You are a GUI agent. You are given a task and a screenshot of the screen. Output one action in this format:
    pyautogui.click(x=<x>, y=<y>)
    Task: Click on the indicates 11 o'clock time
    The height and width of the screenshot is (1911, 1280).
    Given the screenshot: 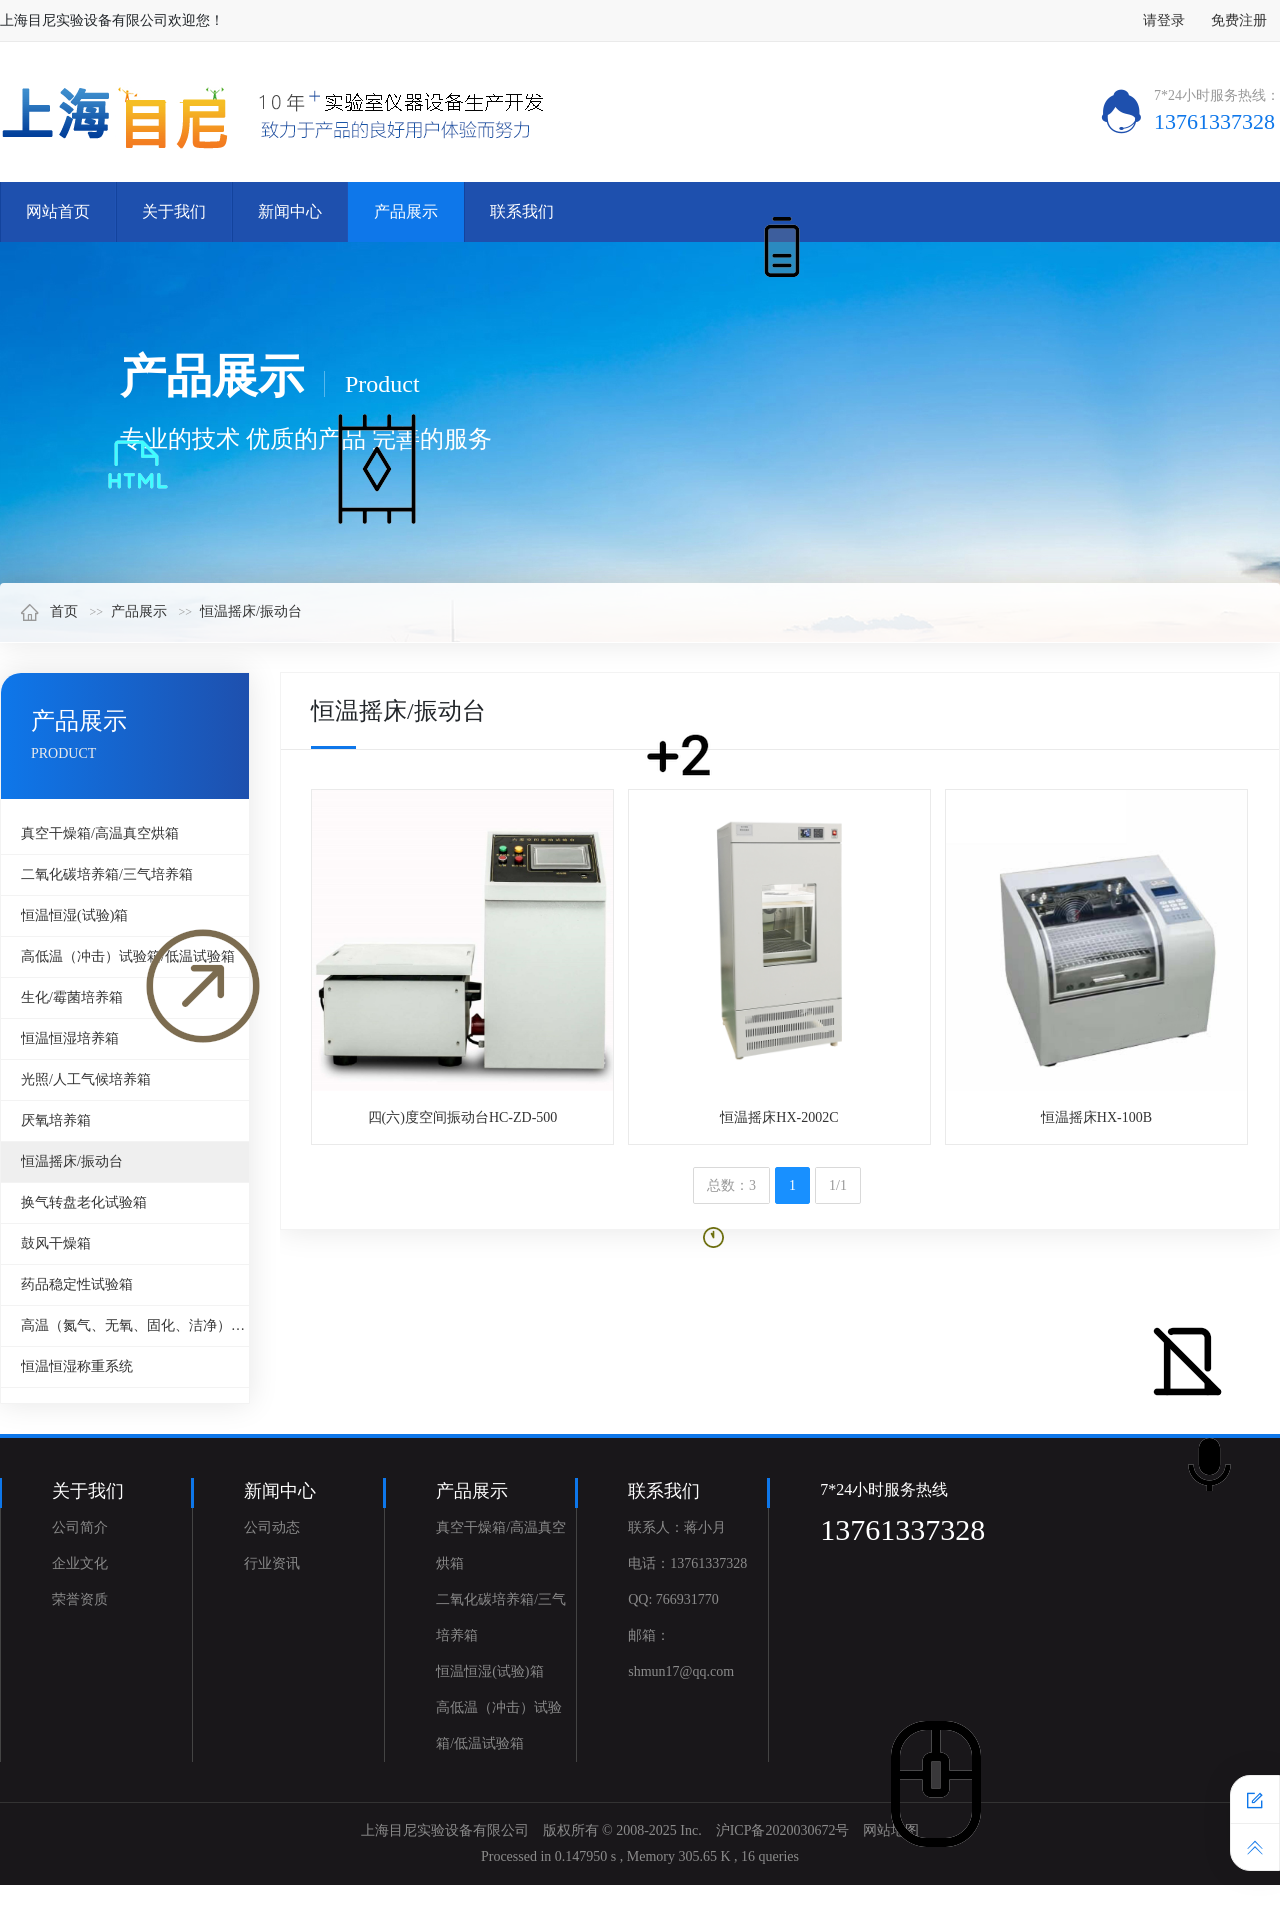 What is the action you would take?
    pyautogui.click(x=713, y=1237)
    